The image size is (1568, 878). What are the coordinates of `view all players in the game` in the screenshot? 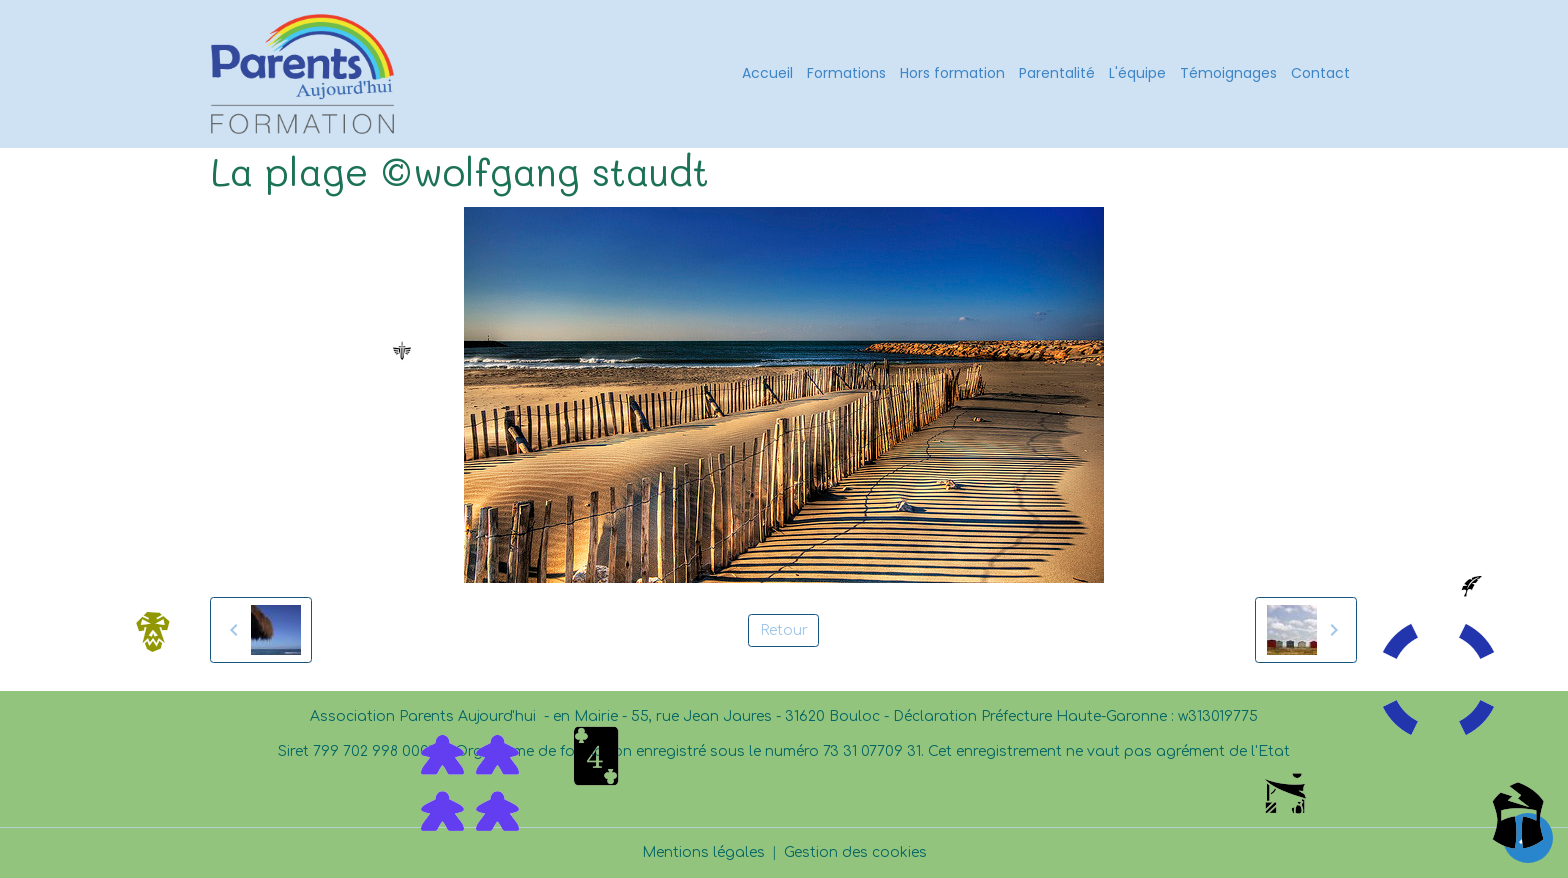 It's located at (470, 783).